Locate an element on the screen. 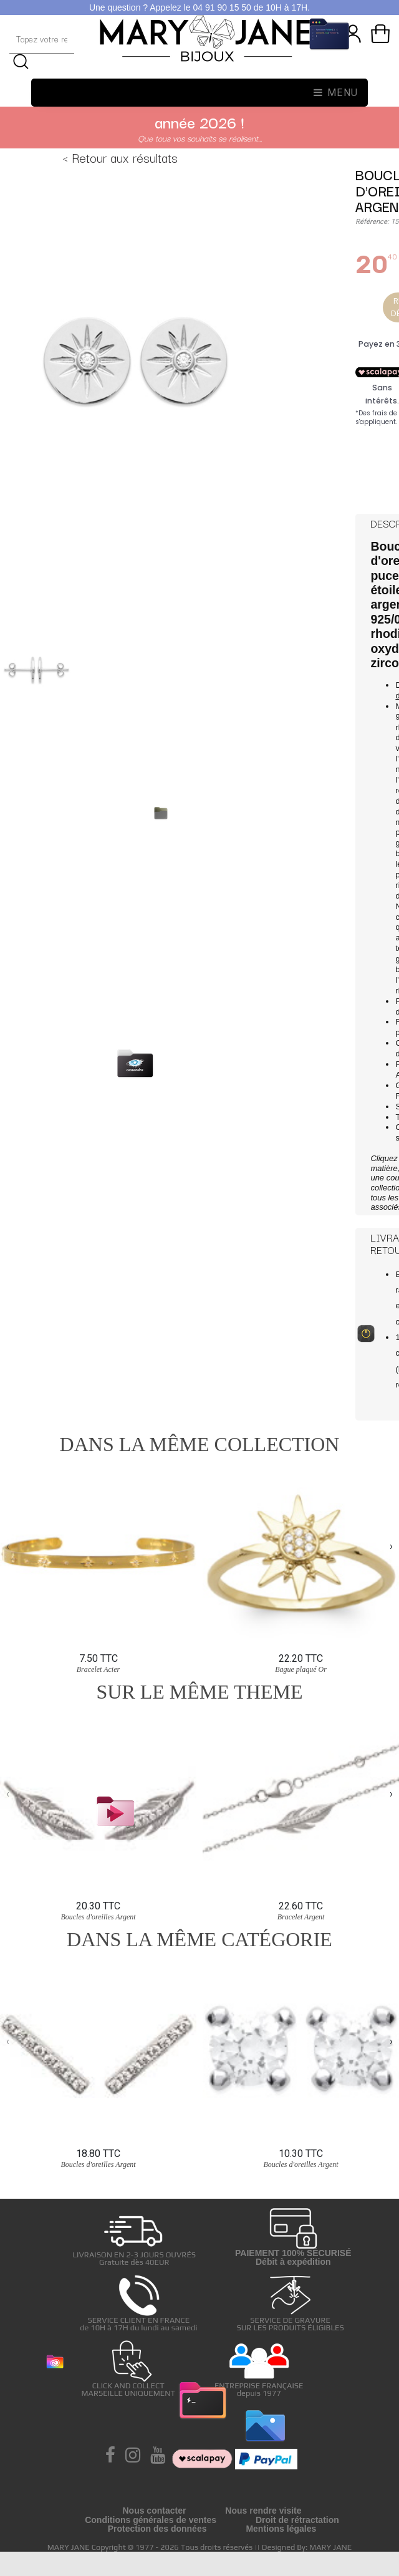  open microsoft stream video folder is located at coordinates (115, 1812).